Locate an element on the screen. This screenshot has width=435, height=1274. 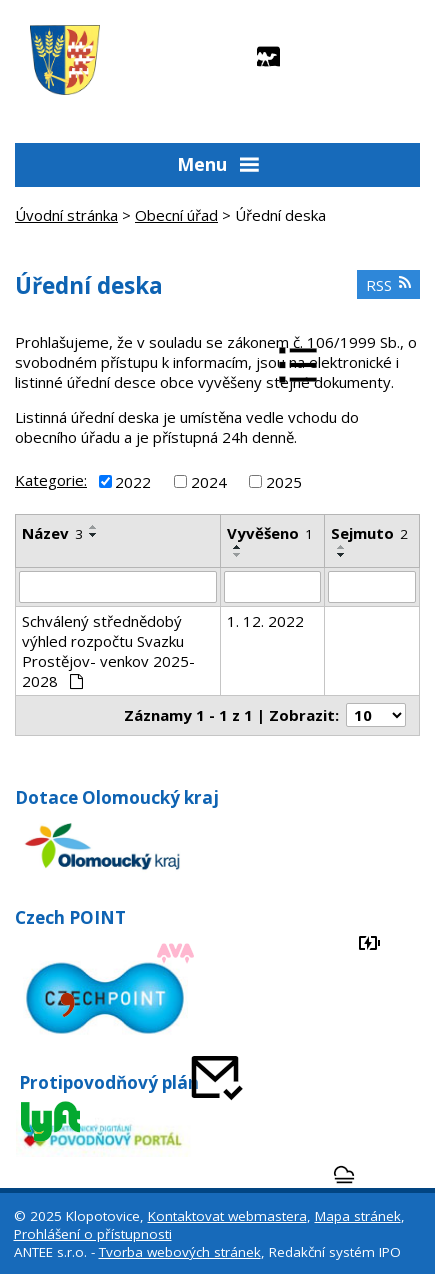
AVA JavaScript testing framework logo is located at coordinates (175, 953).